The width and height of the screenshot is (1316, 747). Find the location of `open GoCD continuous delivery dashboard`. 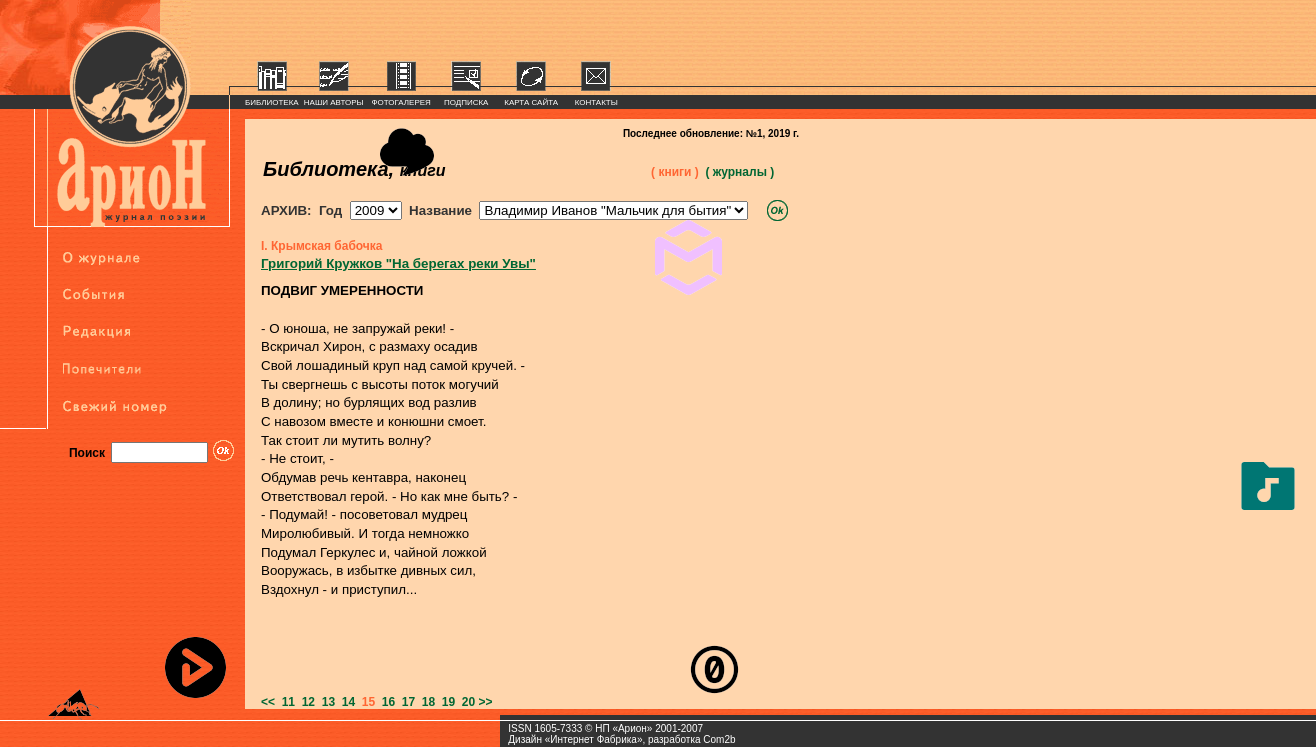

open GoCD continuous delivery dashboard is located at coordinates (195, 667).